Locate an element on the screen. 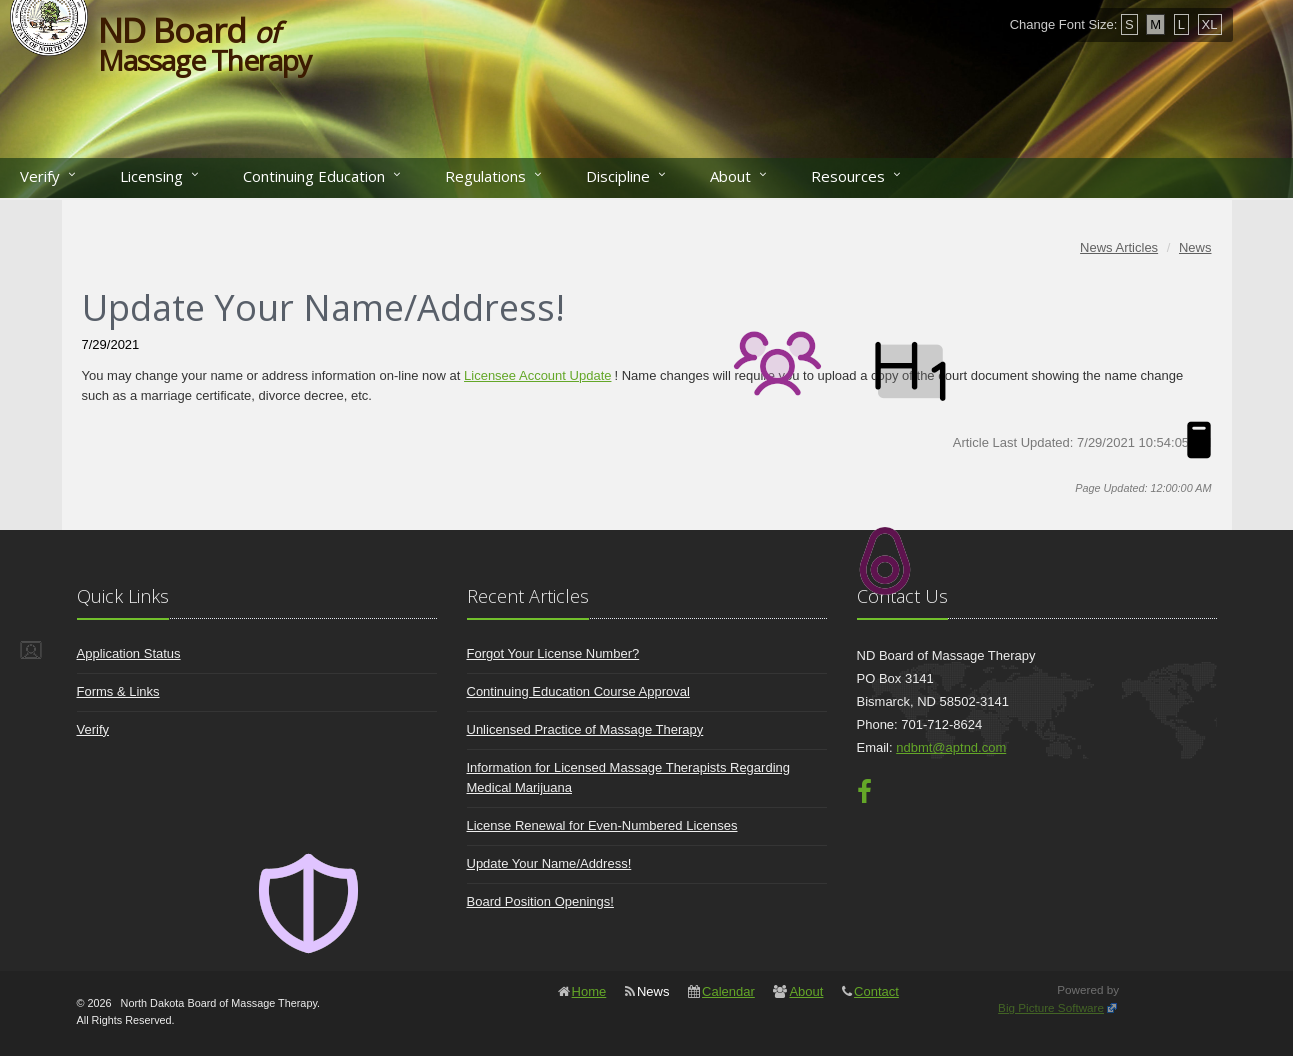 Image resolution: width=1293 pixels, height=1056 pixels. mobile device with speaker enabled is located at coordinates (1199, 440).